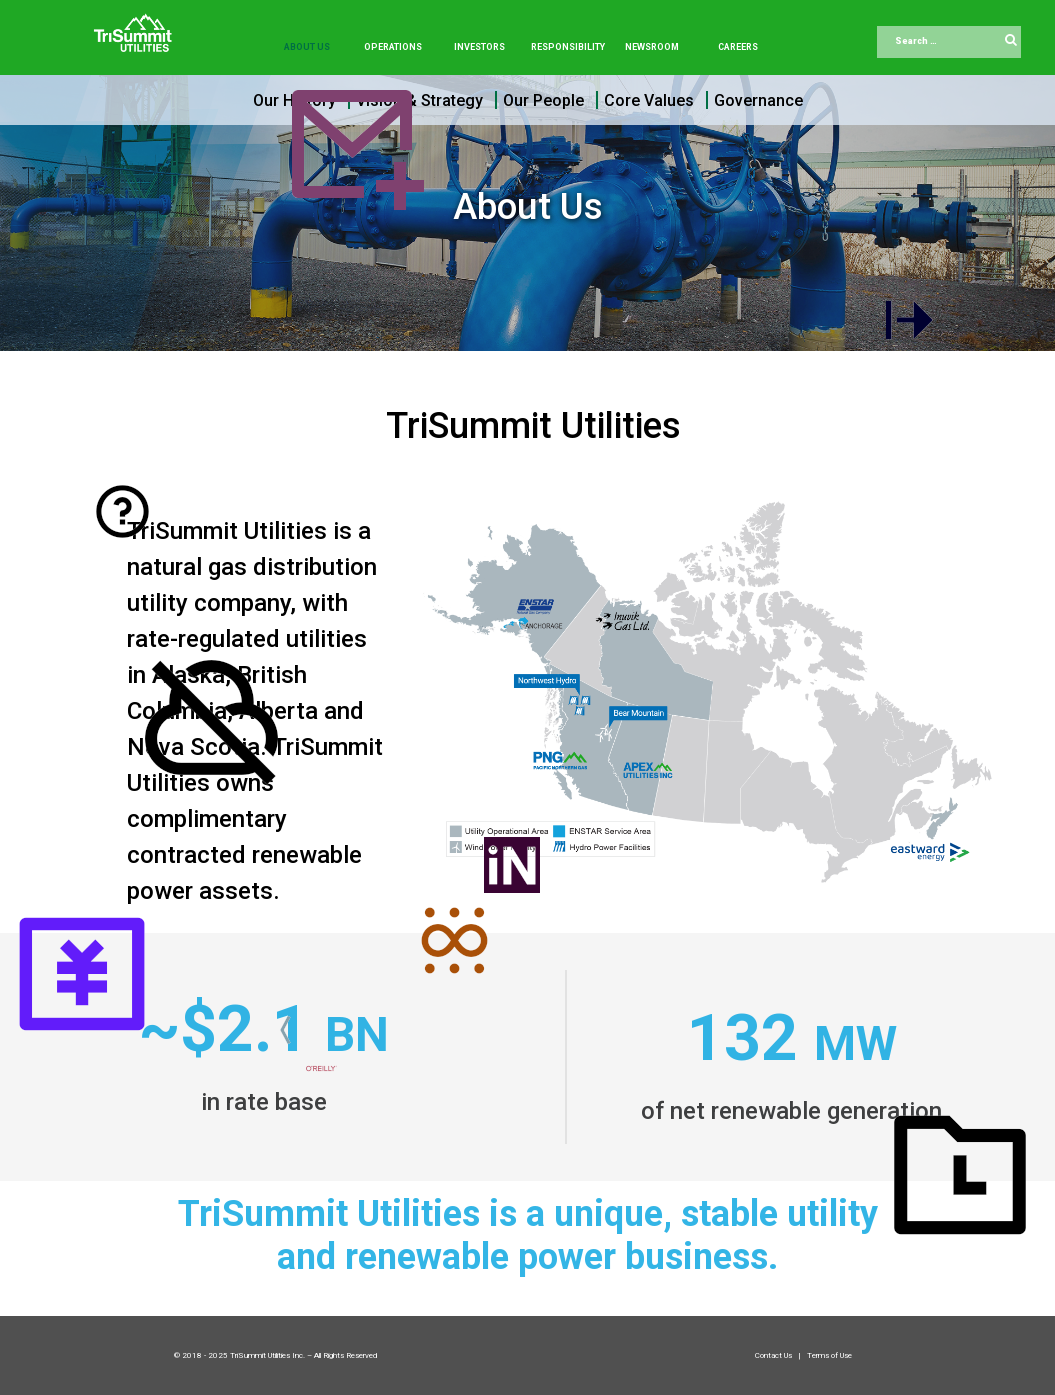  Describe the element at coordinates (211, 720) in the screenshot. I see `indicates no cloud connection or offline status` at that location.